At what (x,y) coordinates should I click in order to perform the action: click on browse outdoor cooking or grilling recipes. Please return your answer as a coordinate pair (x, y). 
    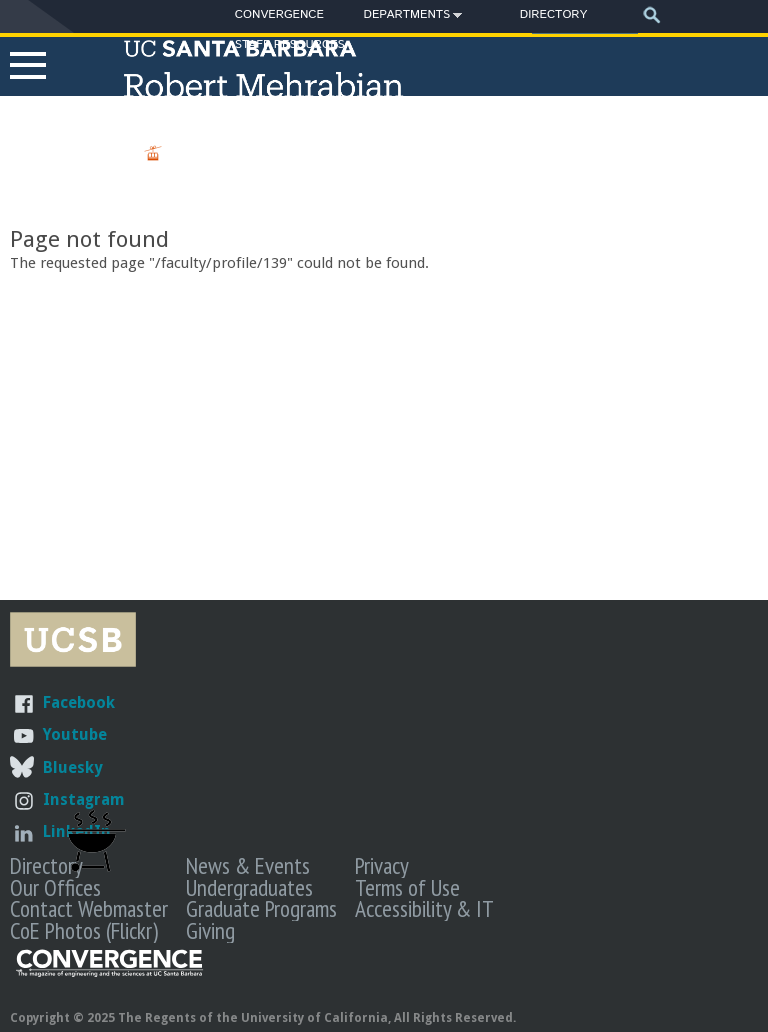
    Looking at the image, I should click on (95, 840).